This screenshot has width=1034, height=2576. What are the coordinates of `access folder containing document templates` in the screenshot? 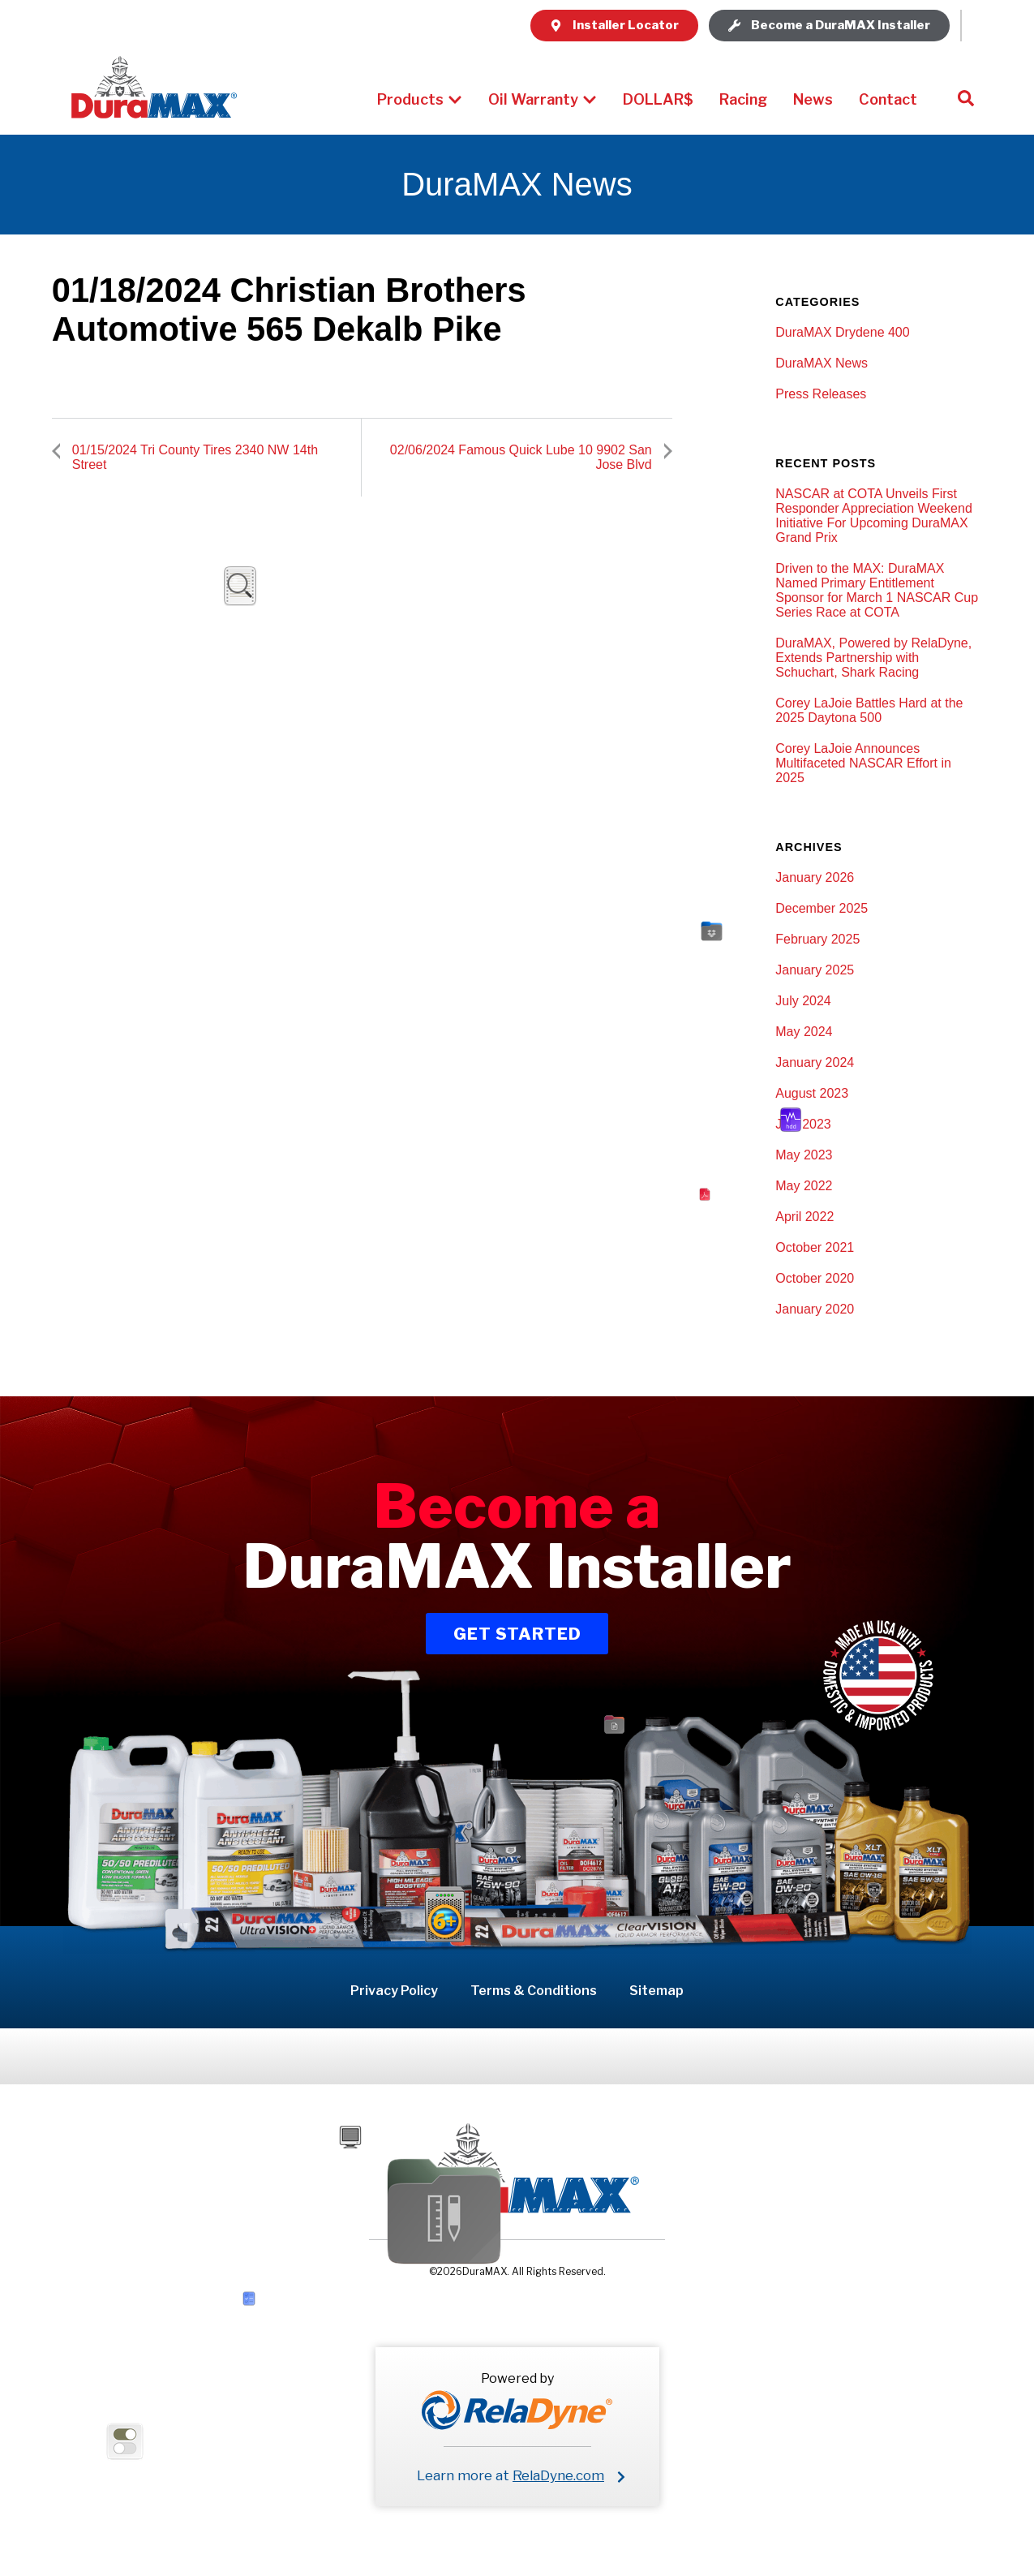 It's located at (444, 2211).